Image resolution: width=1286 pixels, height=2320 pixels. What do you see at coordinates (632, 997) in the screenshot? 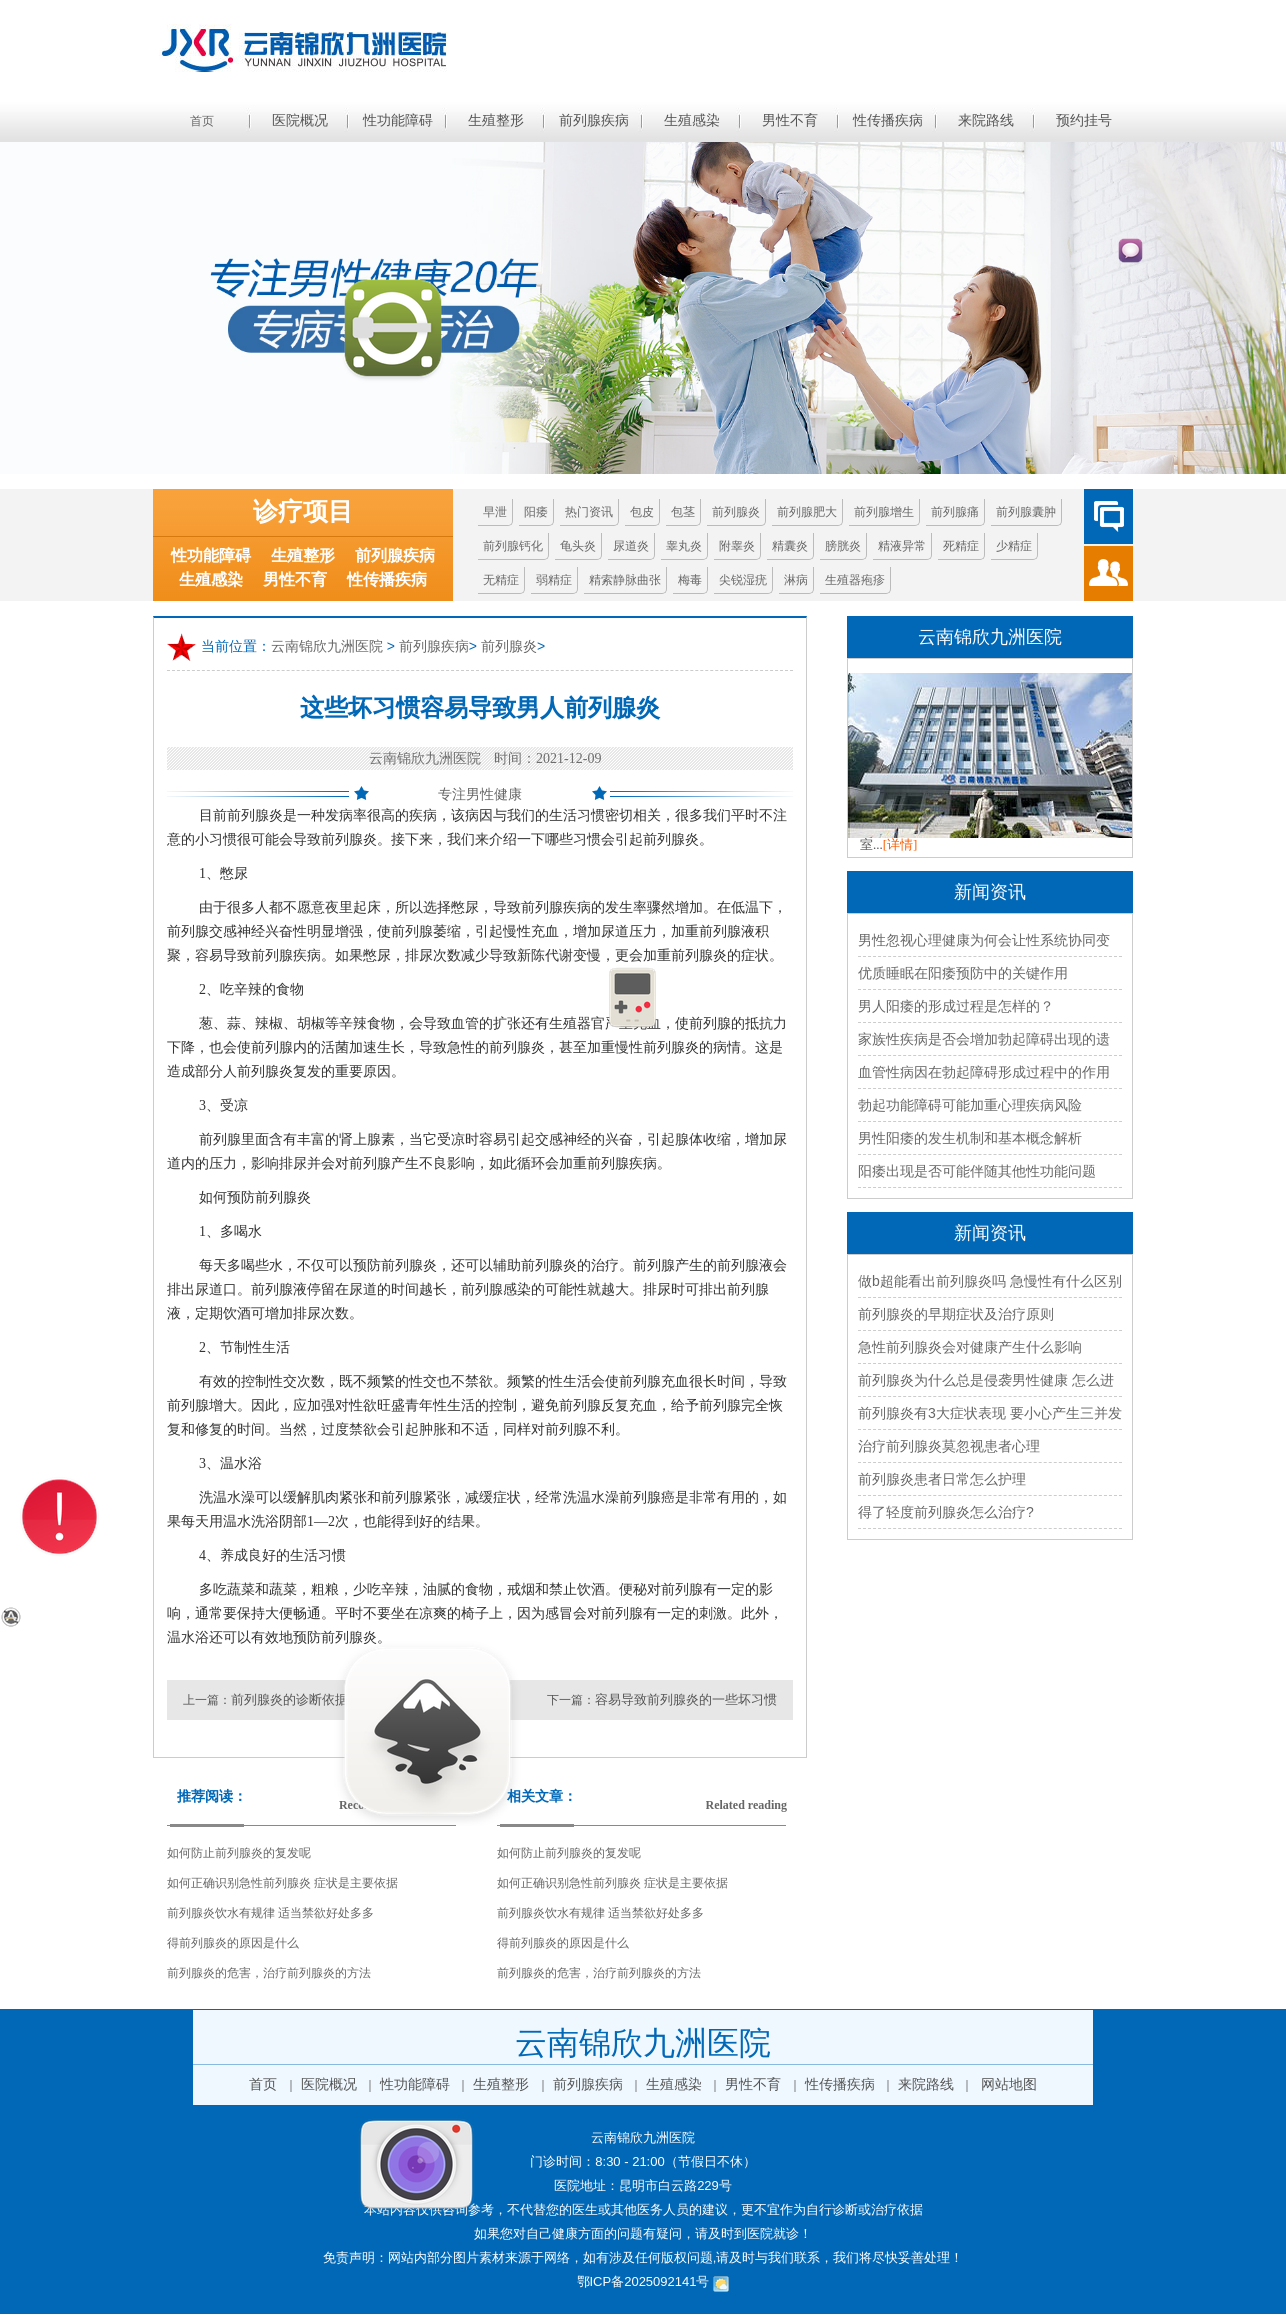
I see `open the games application` at bounding box center [632, 997].